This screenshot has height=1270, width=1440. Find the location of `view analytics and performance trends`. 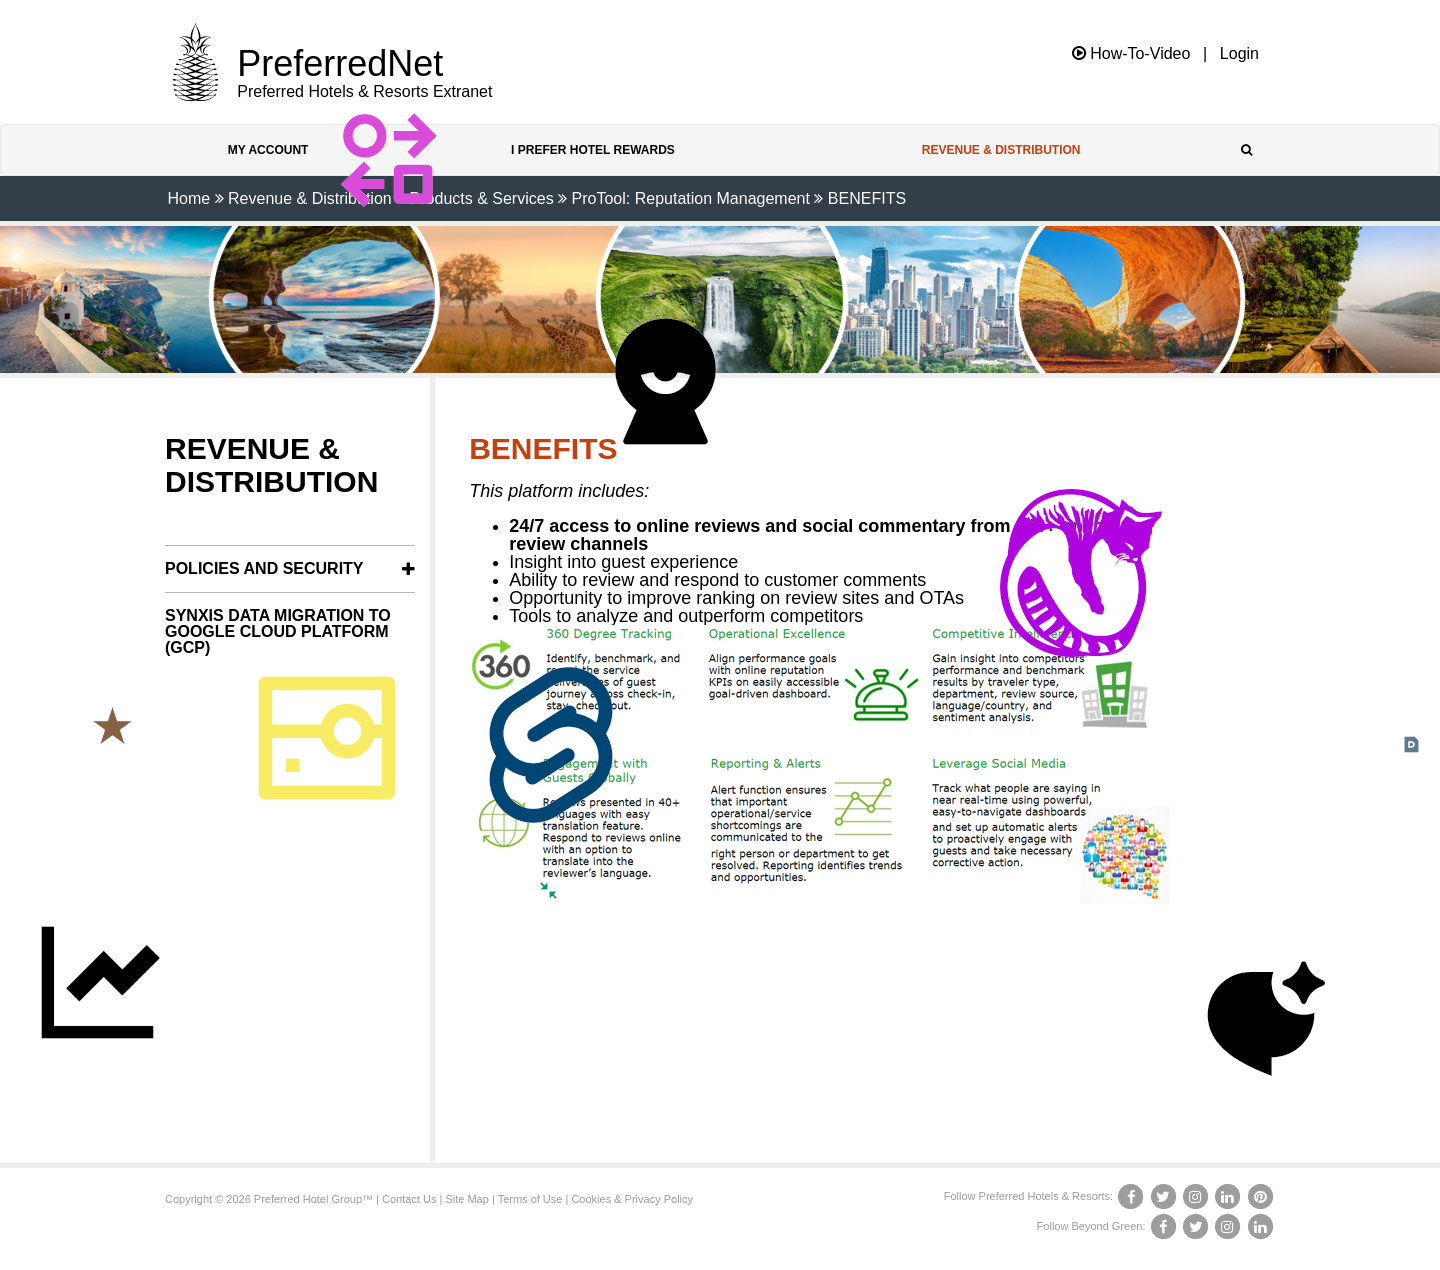

view analytics and performance trends is located at coordinates (97, 982).